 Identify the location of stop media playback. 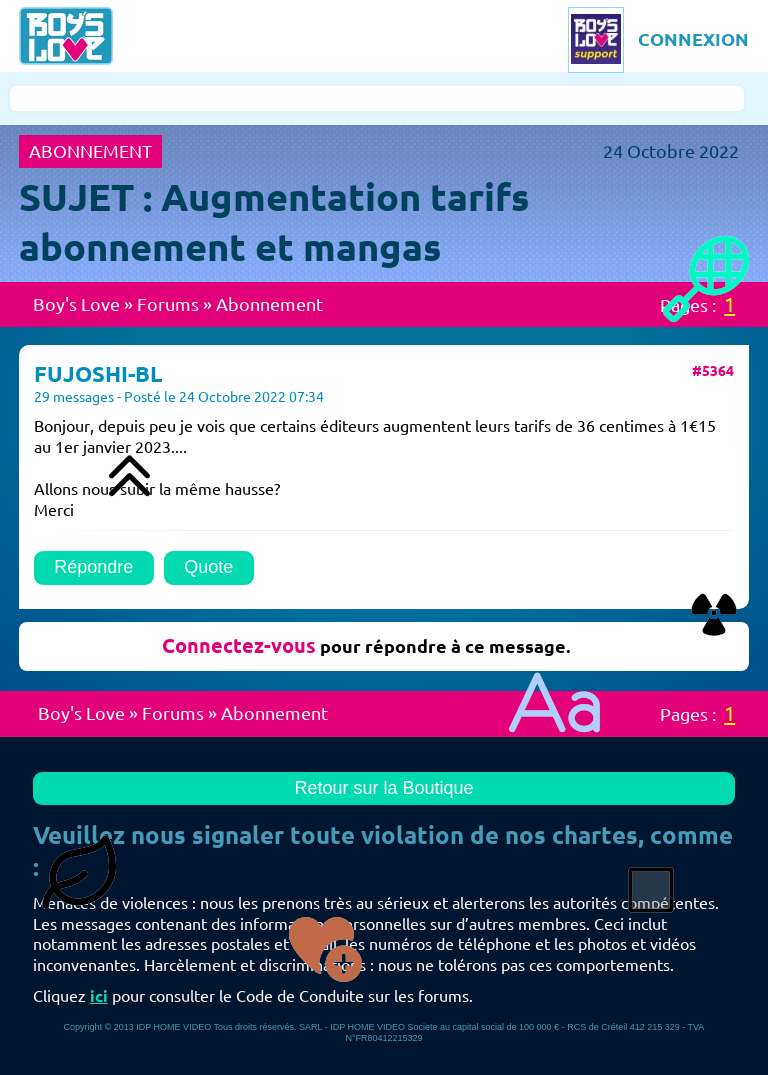
(651, 890).